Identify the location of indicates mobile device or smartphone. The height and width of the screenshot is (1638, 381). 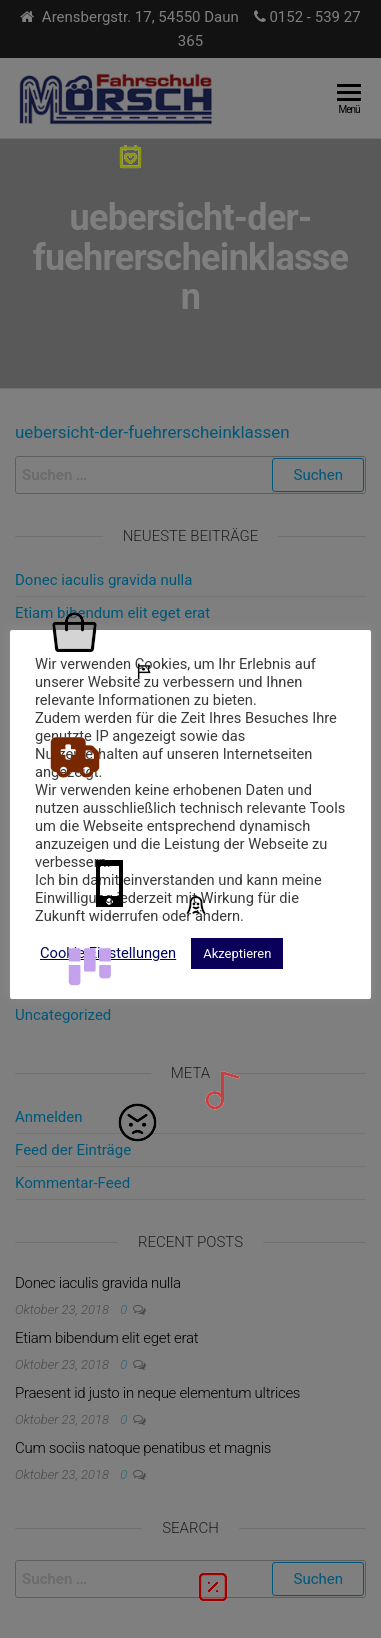
(110, 883).